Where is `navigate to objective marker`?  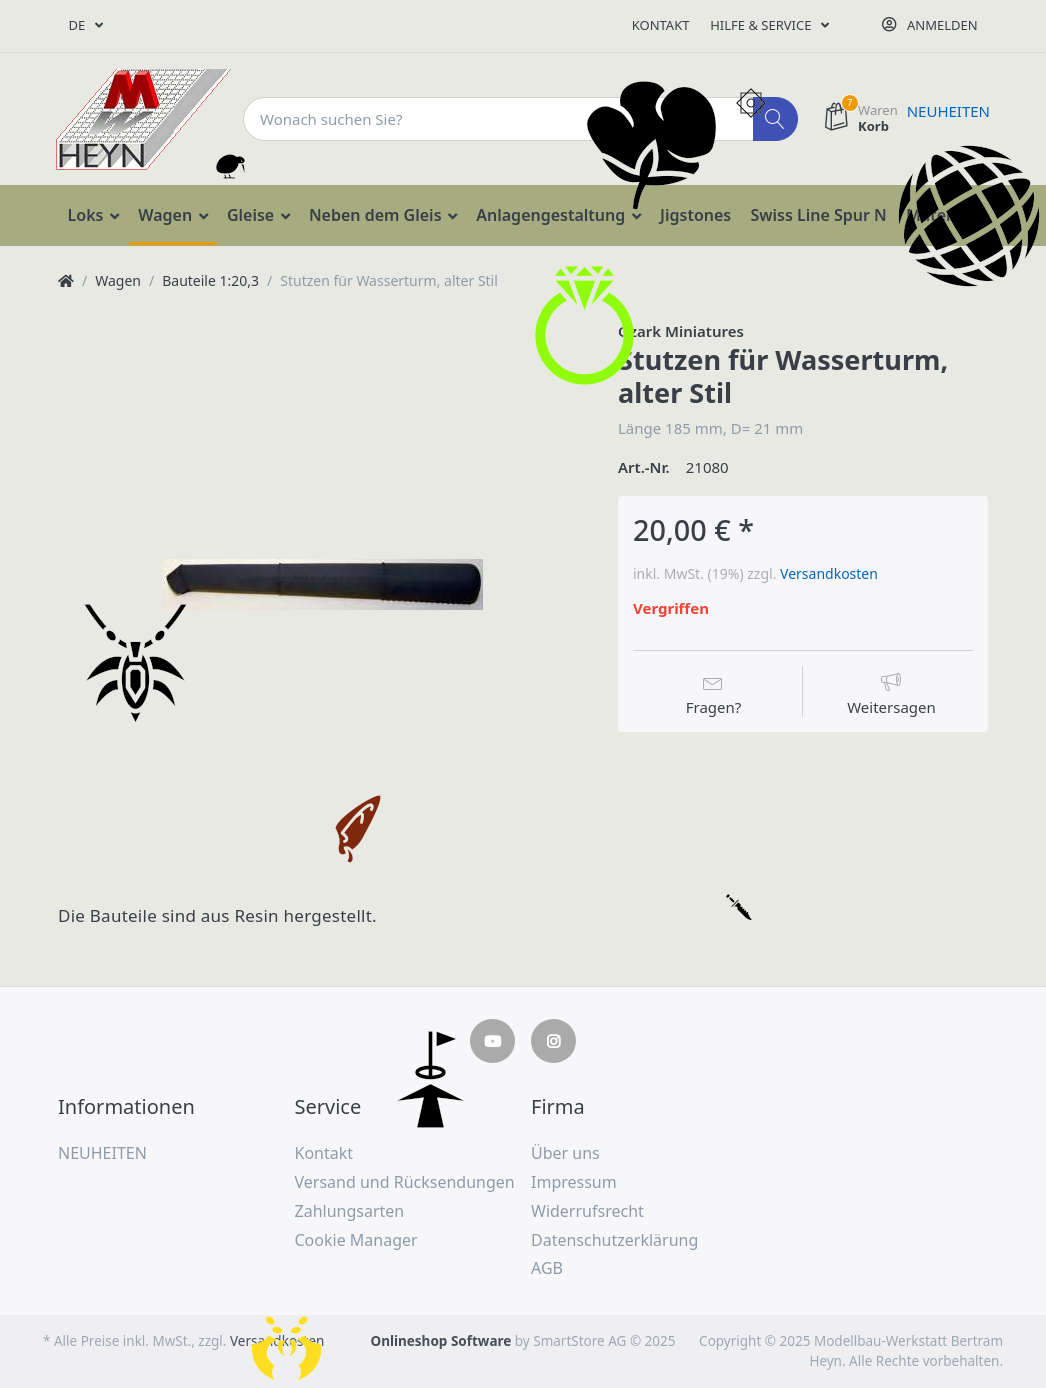 navigate to objective marker is located at coordinates (430, 1079).